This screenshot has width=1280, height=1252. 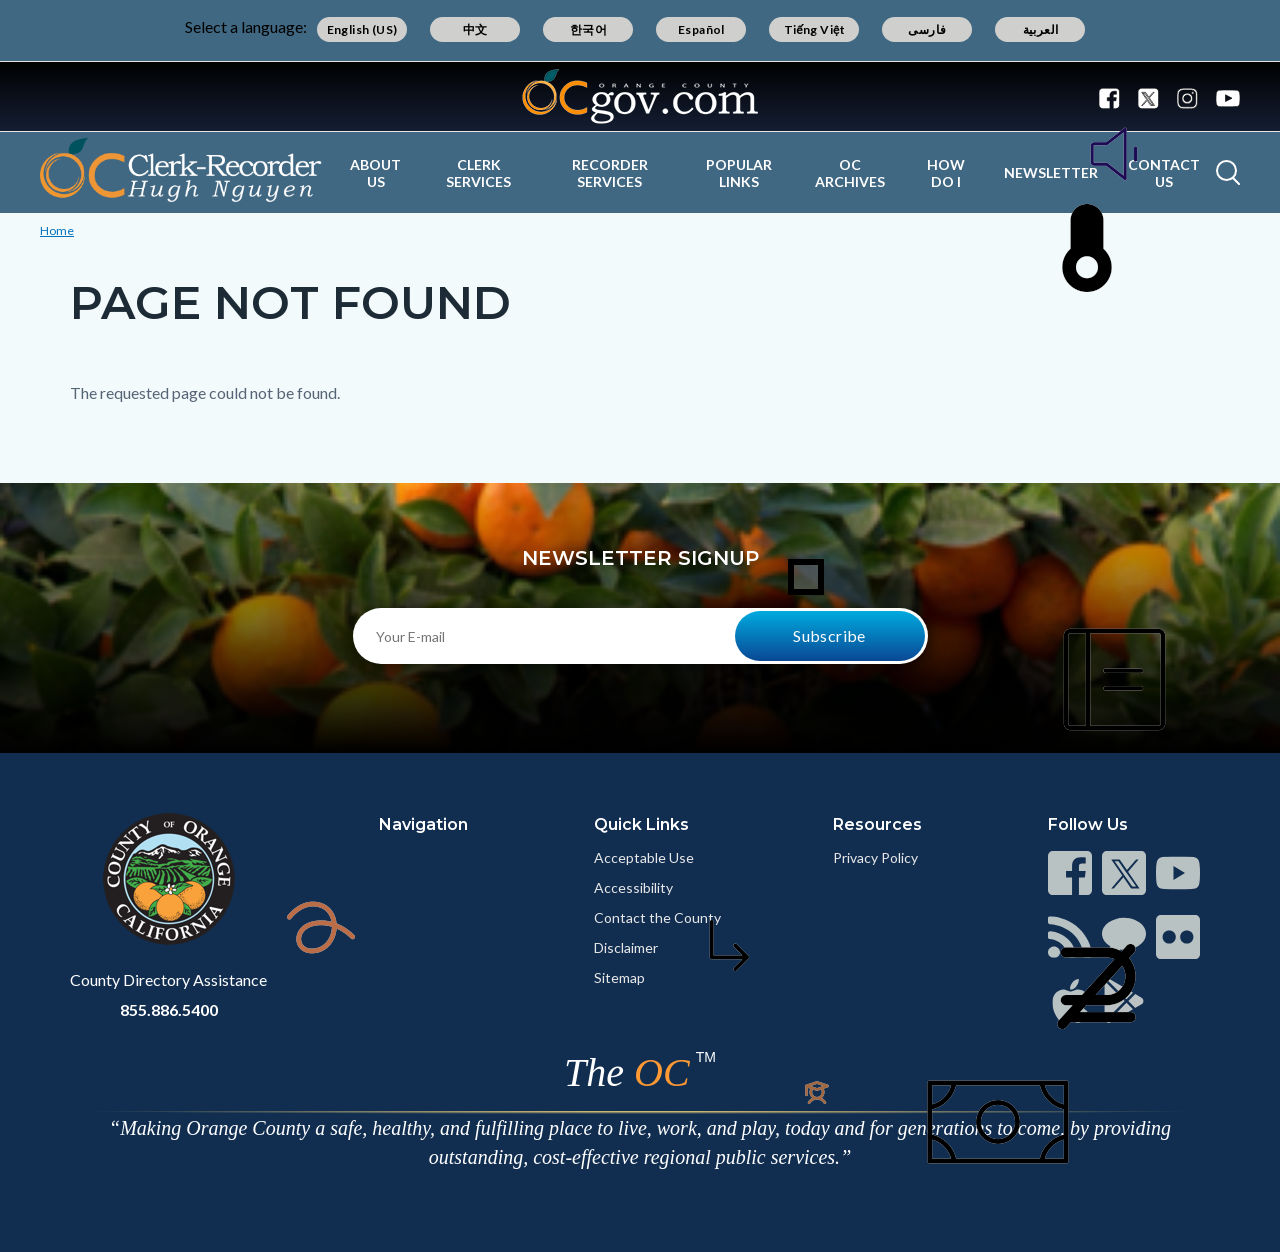 What do you see at coordinates (1087, 248) in the screenshot?
I see `indicates lowest temperature setting or reading` at bounding box center [1087, 248].